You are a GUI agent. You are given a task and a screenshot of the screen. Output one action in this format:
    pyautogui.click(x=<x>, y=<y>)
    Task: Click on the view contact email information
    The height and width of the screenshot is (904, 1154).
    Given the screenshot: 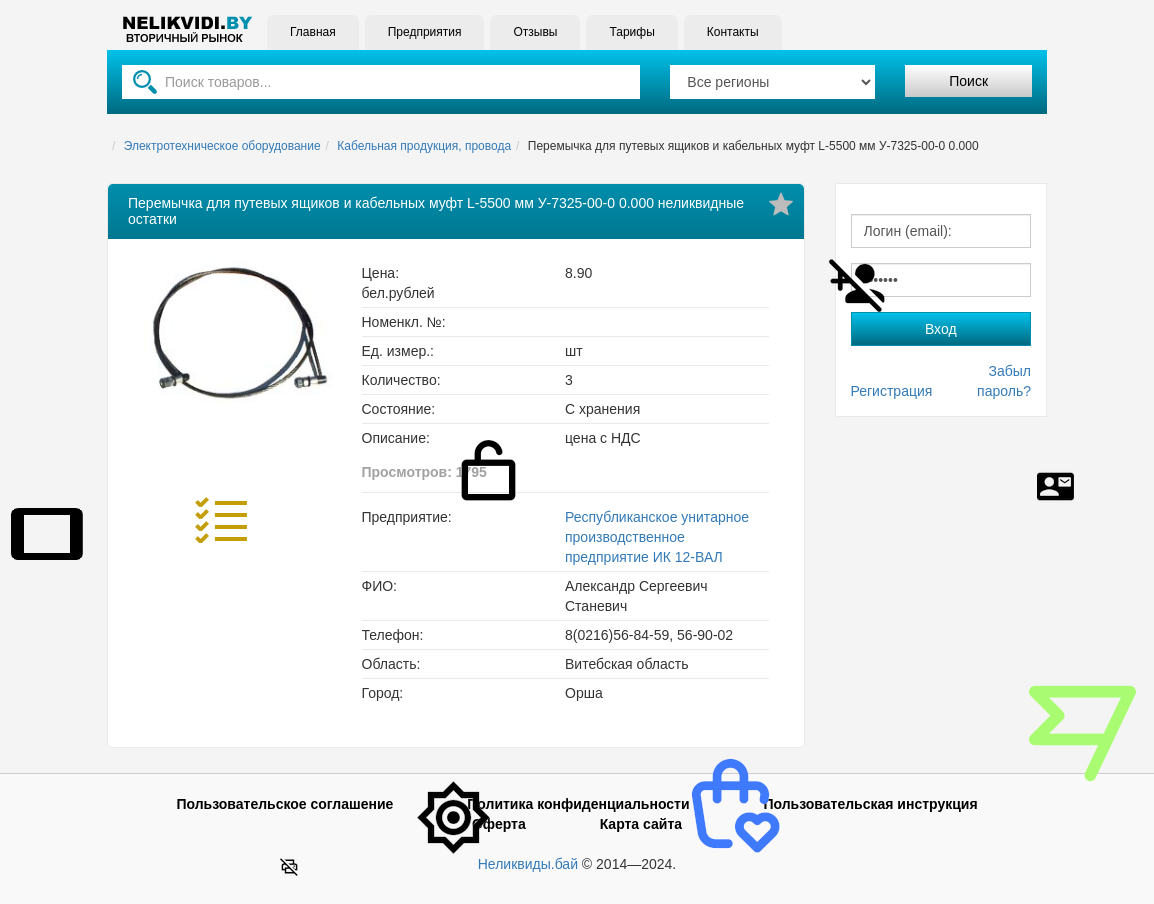 What is the action you would take?
    pyautogui.click(x=1055, y=486)
    